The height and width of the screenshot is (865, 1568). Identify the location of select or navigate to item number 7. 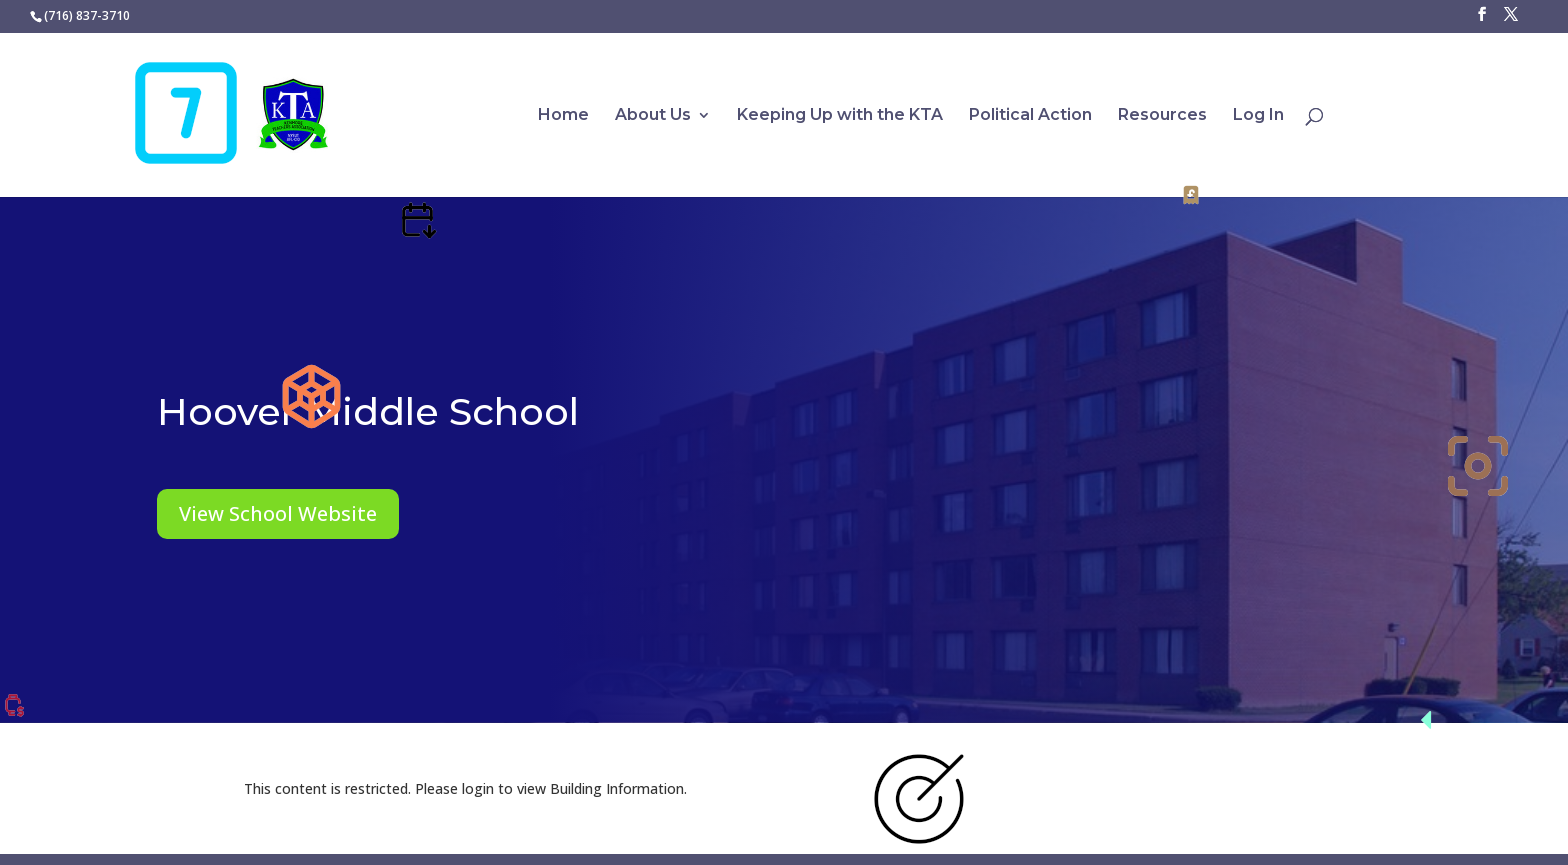
(186, 113).